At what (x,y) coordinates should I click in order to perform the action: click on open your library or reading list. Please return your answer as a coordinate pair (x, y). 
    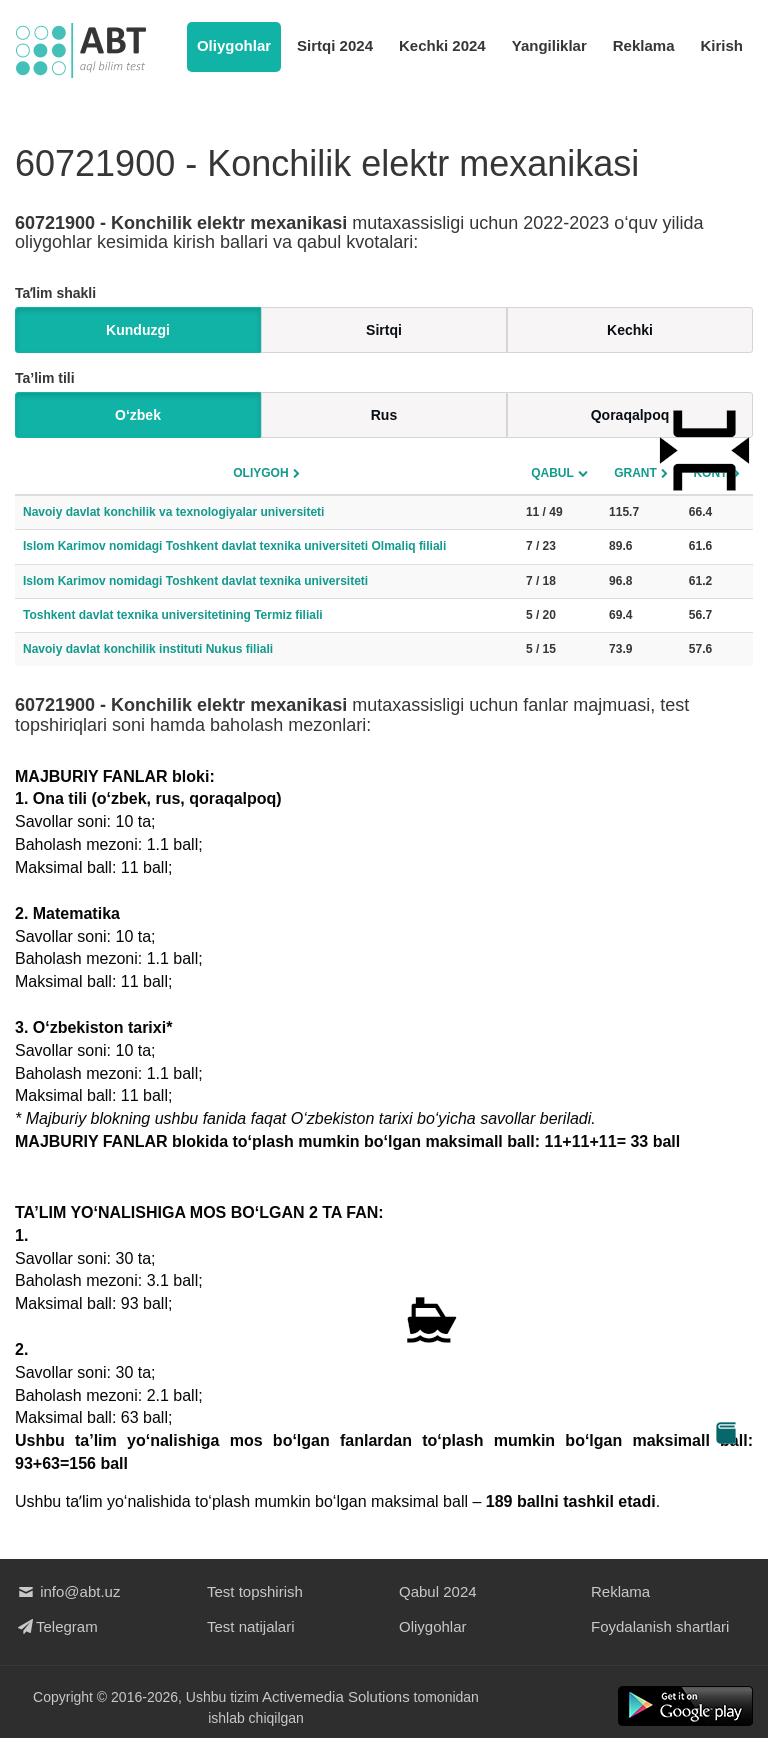
    Looking at the image, I should click on (726, 1433).